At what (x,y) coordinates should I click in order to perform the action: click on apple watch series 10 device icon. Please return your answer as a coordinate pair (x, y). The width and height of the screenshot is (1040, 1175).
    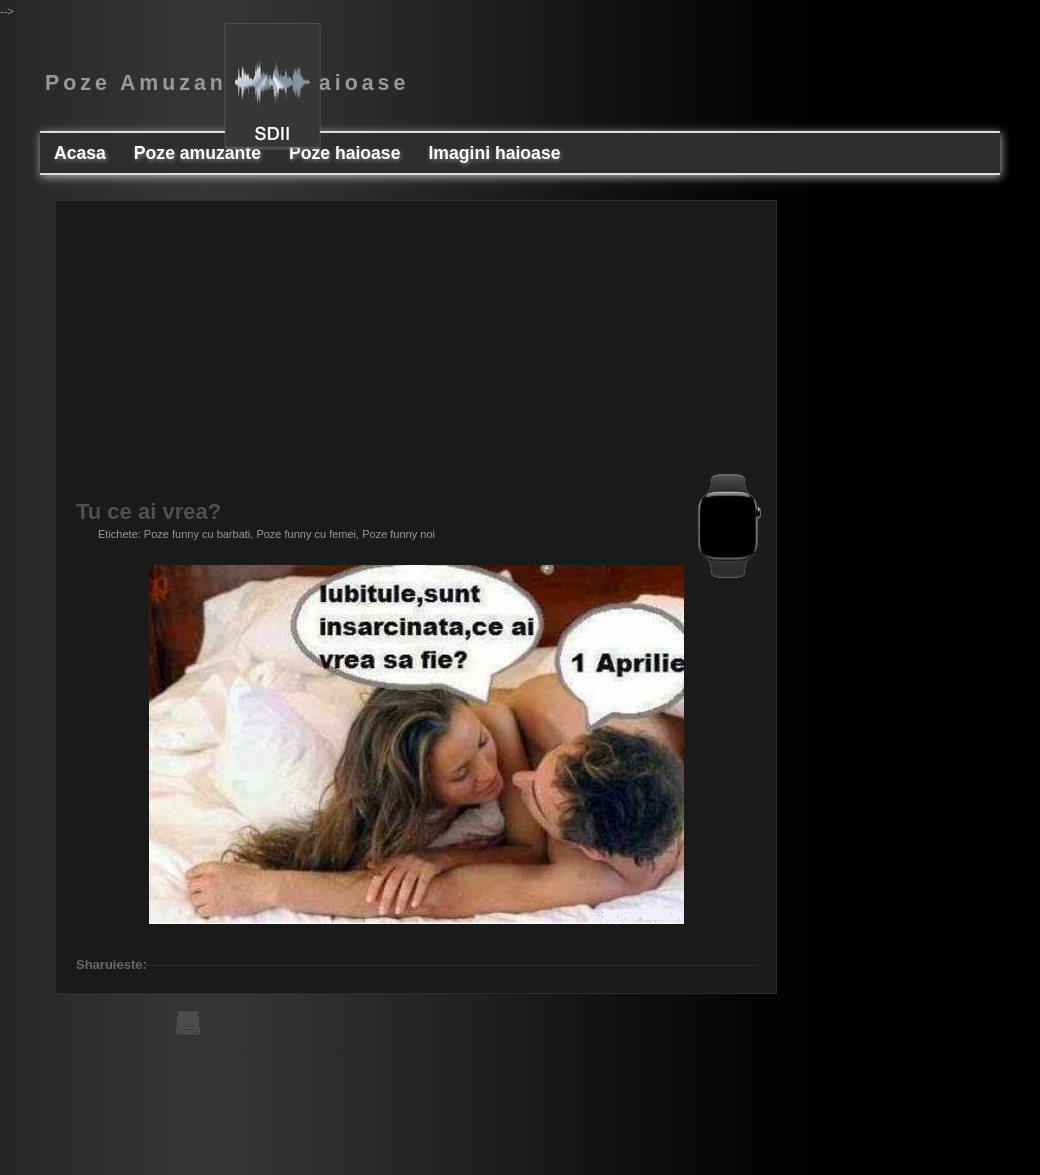
    Looking at the image, I should click on (728, 526).